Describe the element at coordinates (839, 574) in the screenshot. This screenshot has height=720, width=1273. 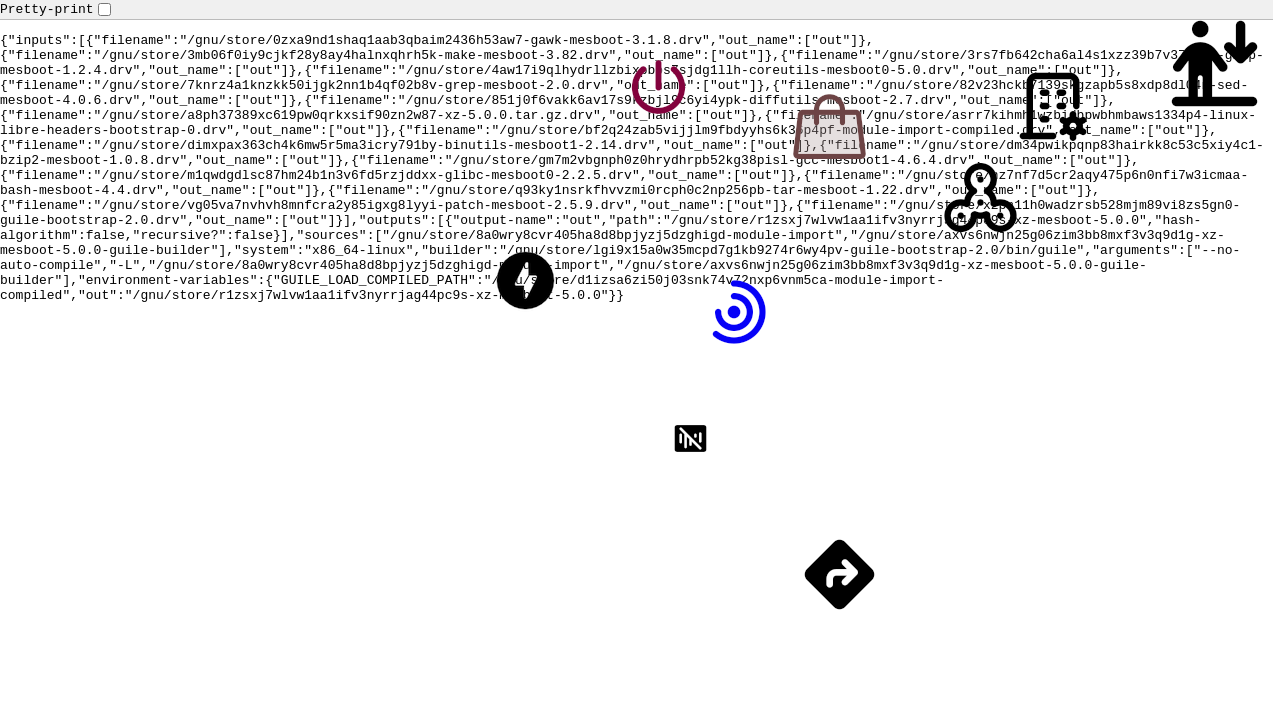
I see `get directions to a destination` at that location.